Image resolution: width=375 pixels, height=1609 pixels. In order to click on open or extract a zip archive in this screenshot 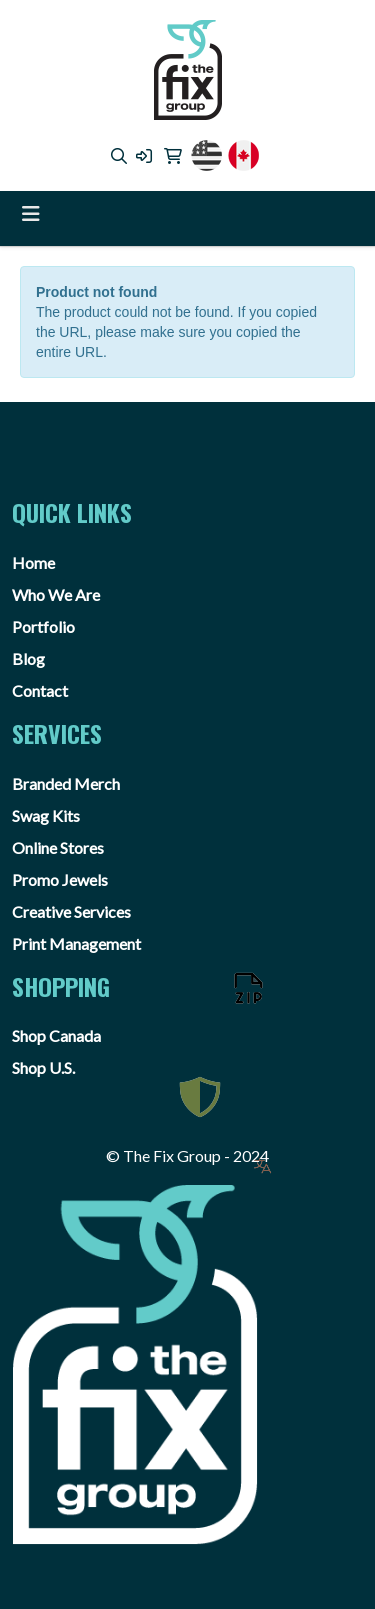, I will do `click(248, 989)`.